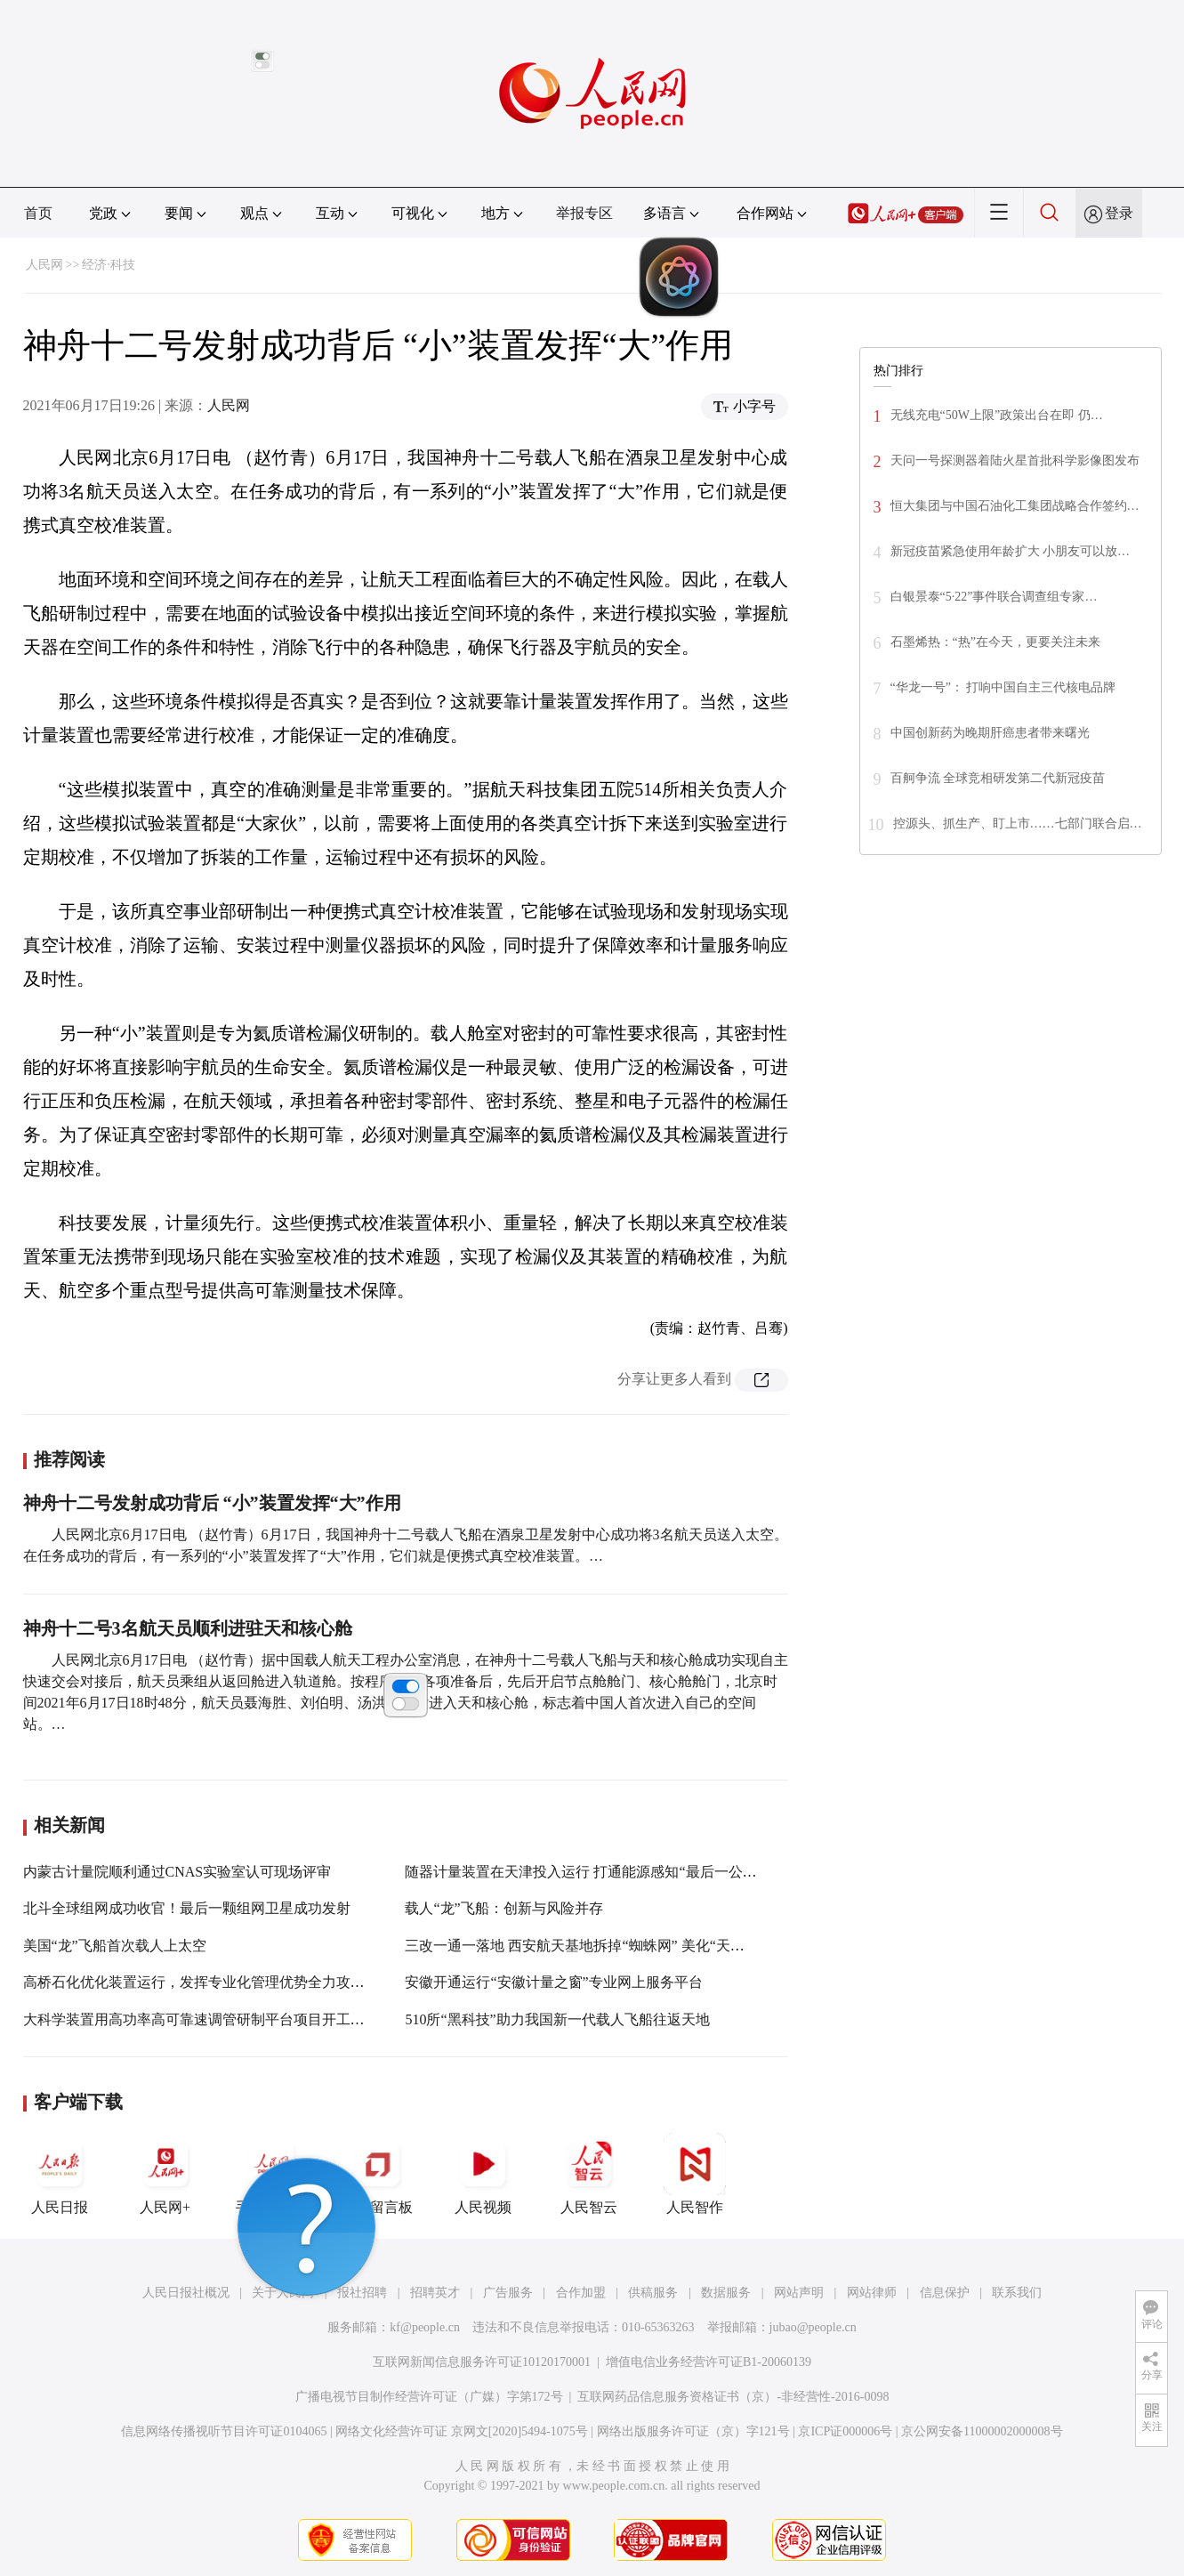  What do you see at coordinates (406, 1695) in the screenshot?
I see `open system tweaks or settings customization` at bounding box center [406, 1695].